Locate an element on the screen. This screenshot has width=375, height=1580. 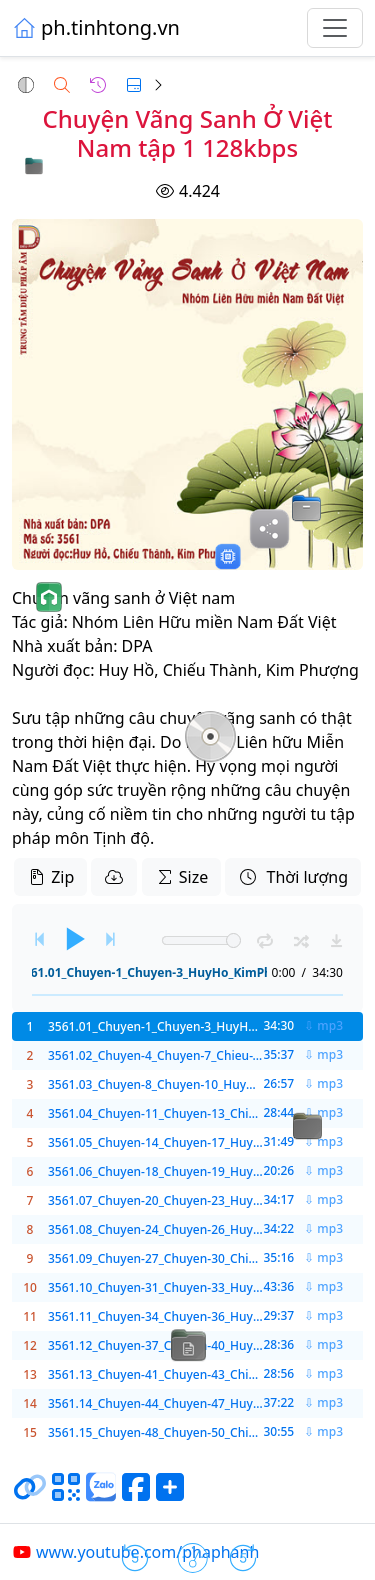
indicates a DVD+R disc drive or media is located at coordinates (210, 736).